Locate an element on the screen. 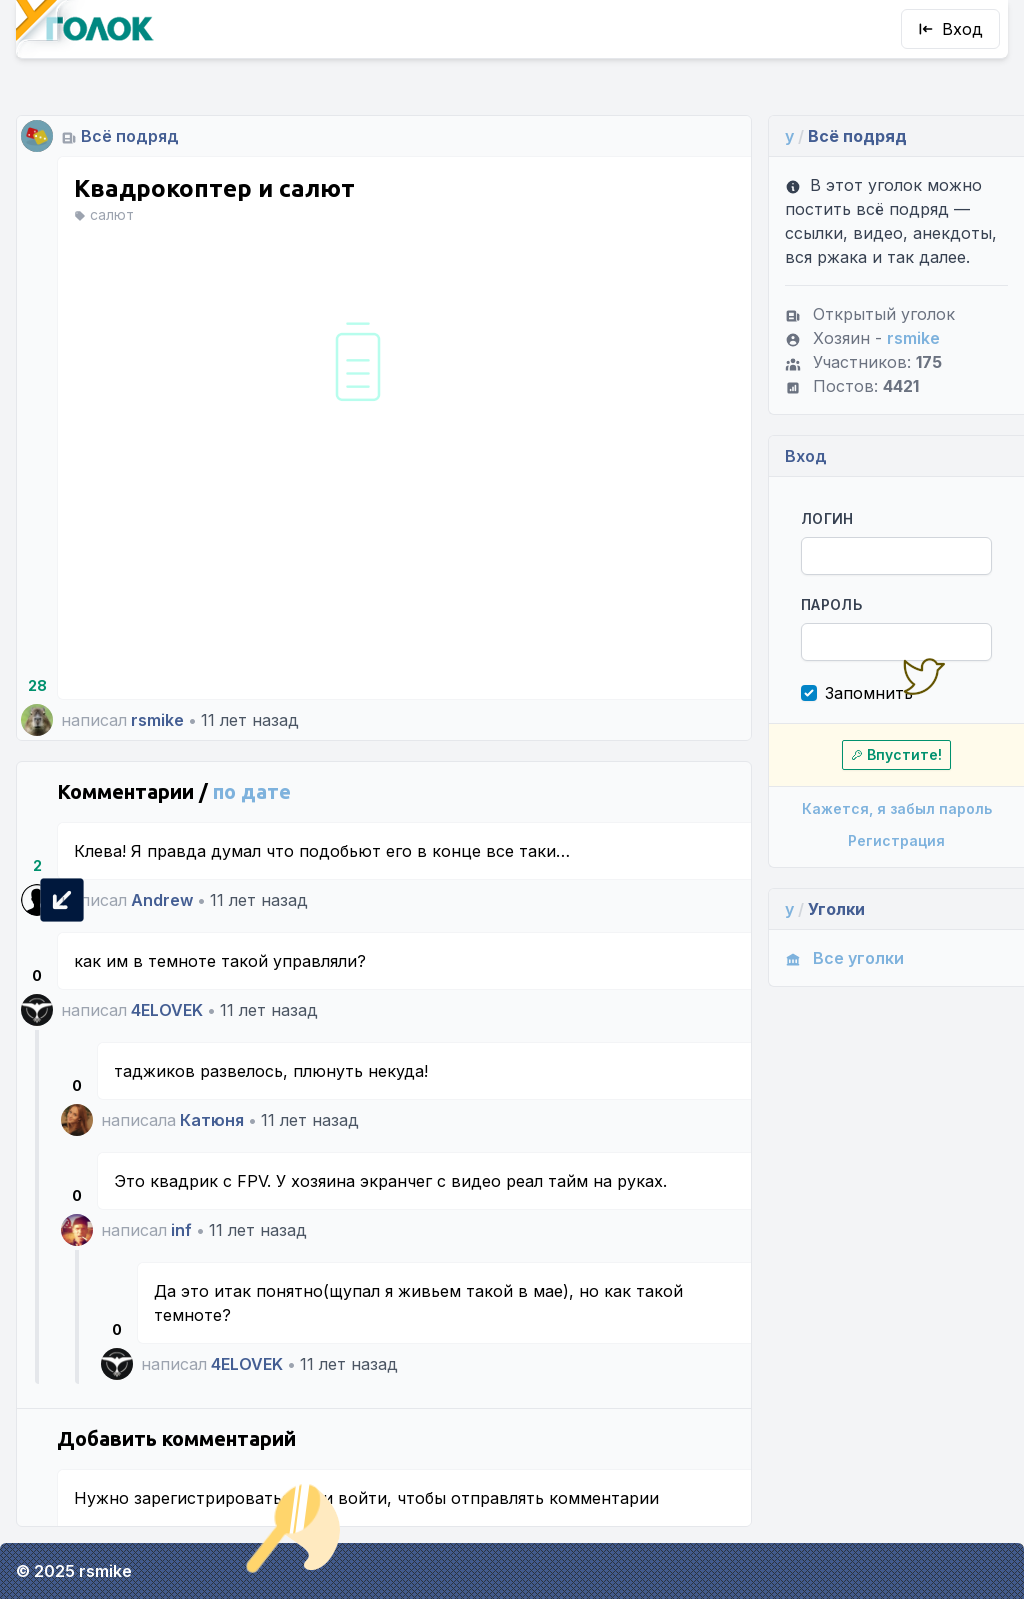 The image size is (1024, 1599). share to twitter is located at coordinates (922, 675).